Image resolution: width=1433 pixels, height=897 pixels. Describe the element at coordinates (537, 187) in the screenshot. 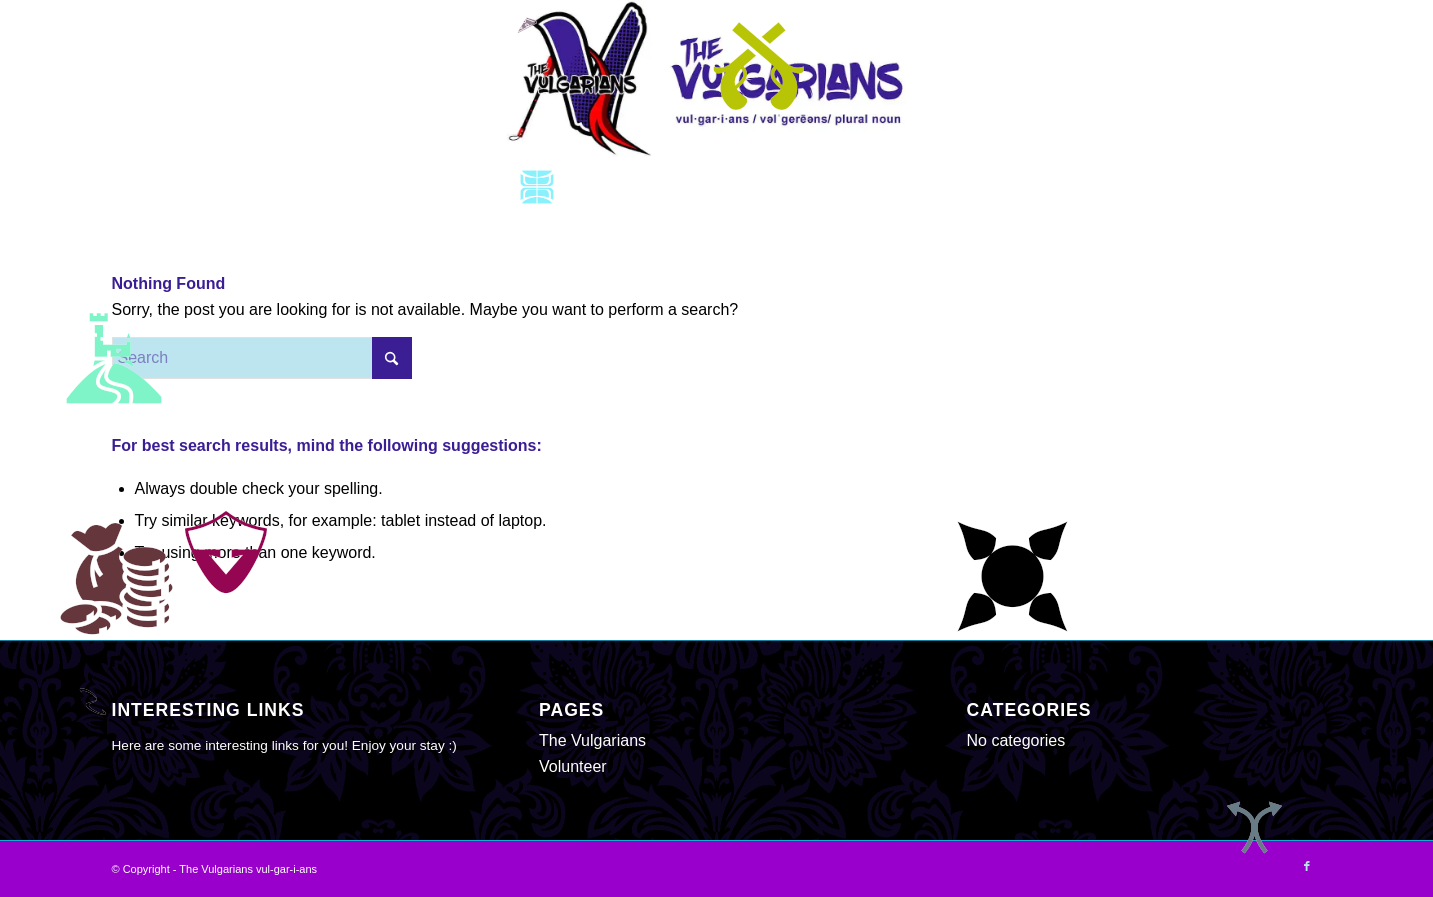

I see `decorative abstract game element or badge` at that location.